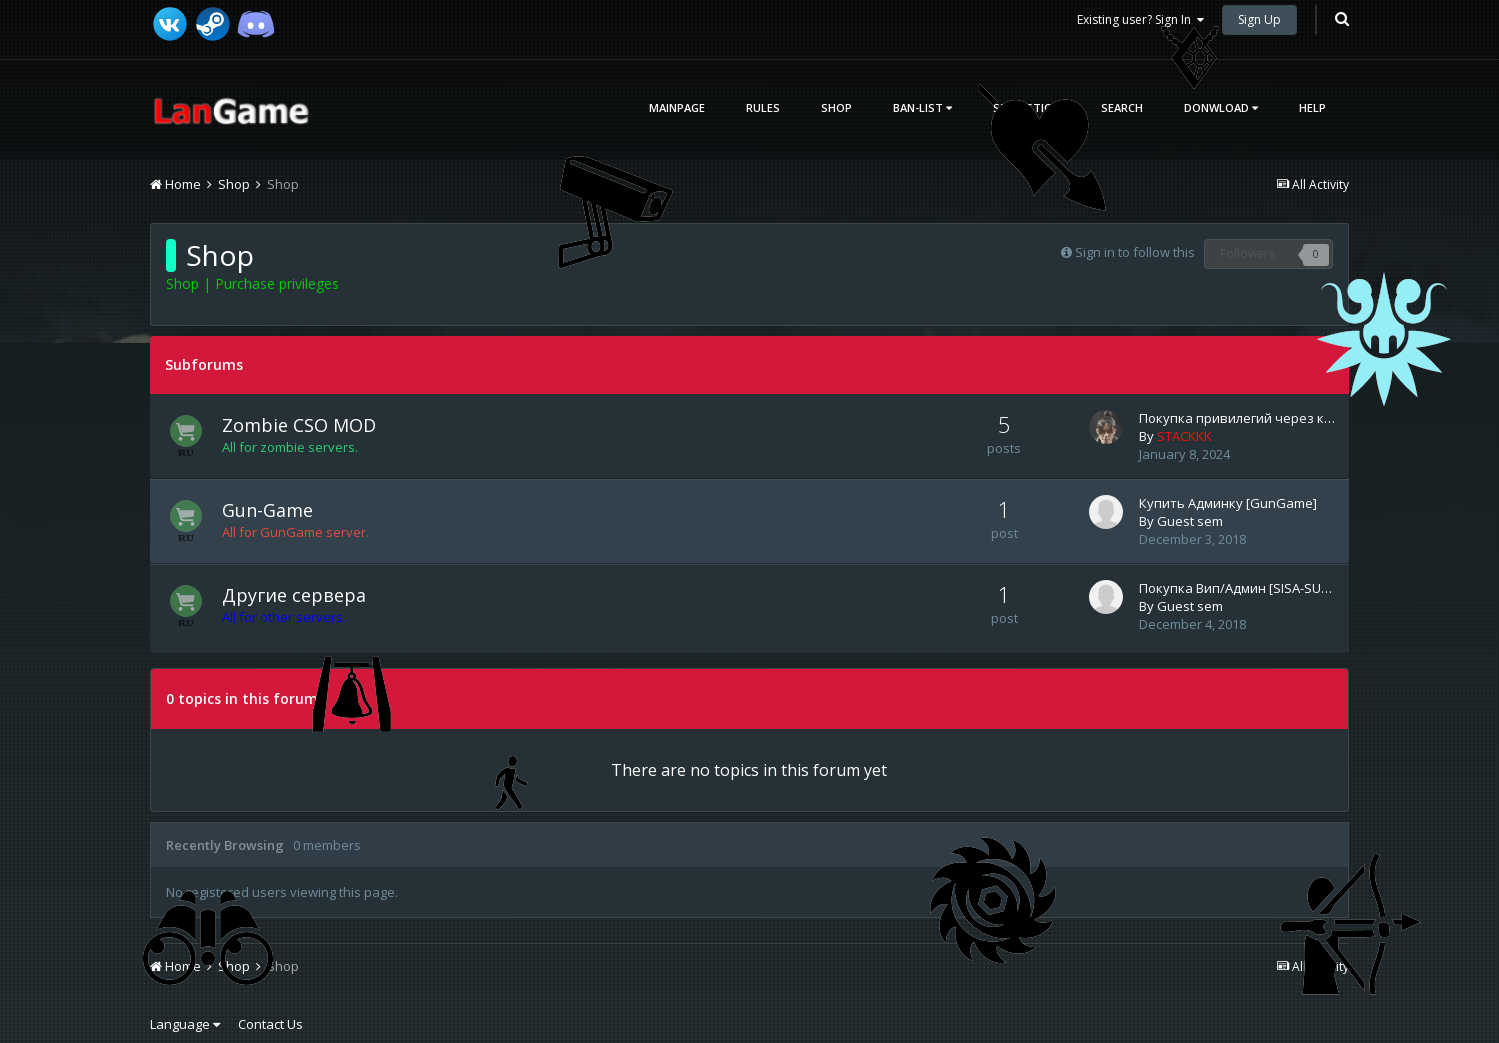 Image resolution: width=1499 pixels, height=1043 pixels. What do you see at coordinates (208, 938) in the screenshot?
I see `search or explore content` at bounding box center [208, 938].